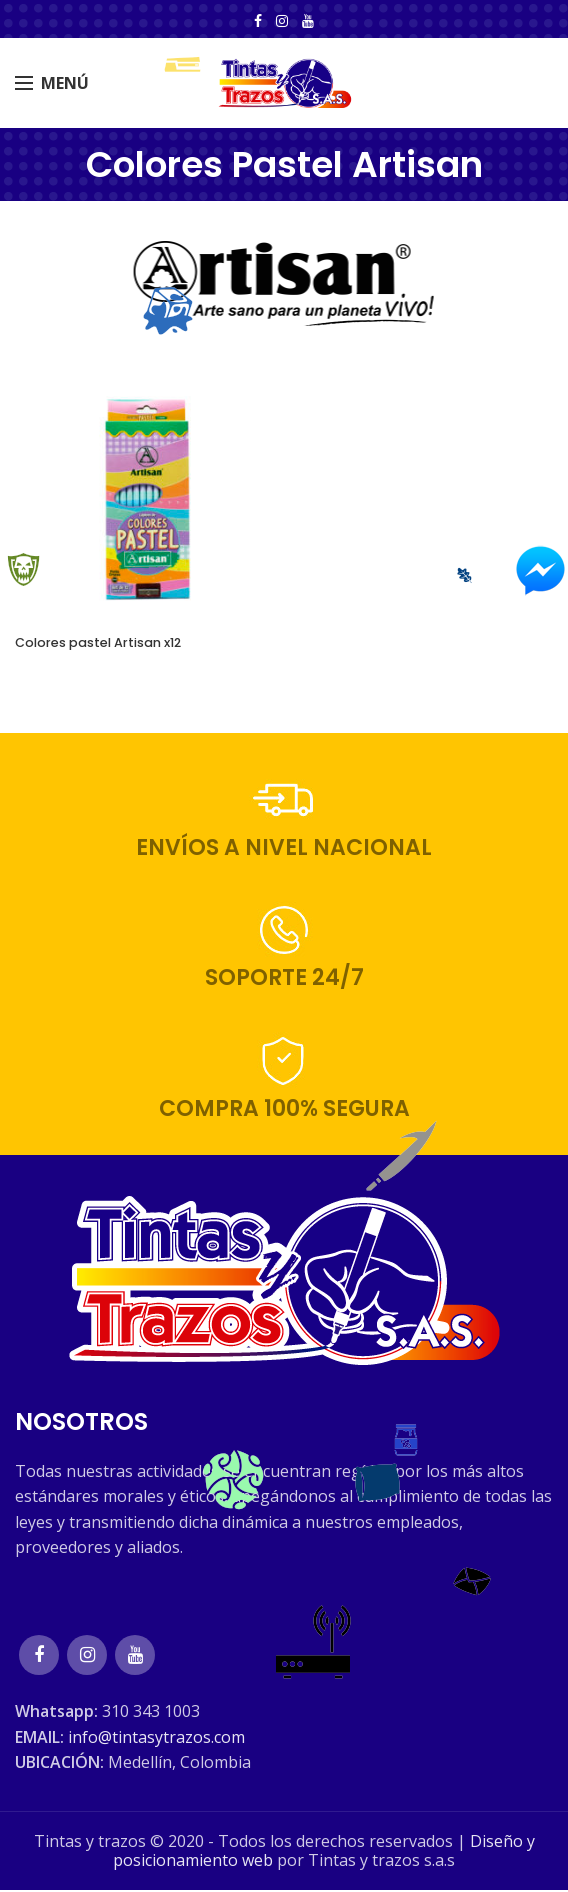 The height and width of the screenshot is (1892, 568). Describe the element at coordinates (377, 1482) in the screenshot. I see `indicates sleep mode or rest state` at that location.